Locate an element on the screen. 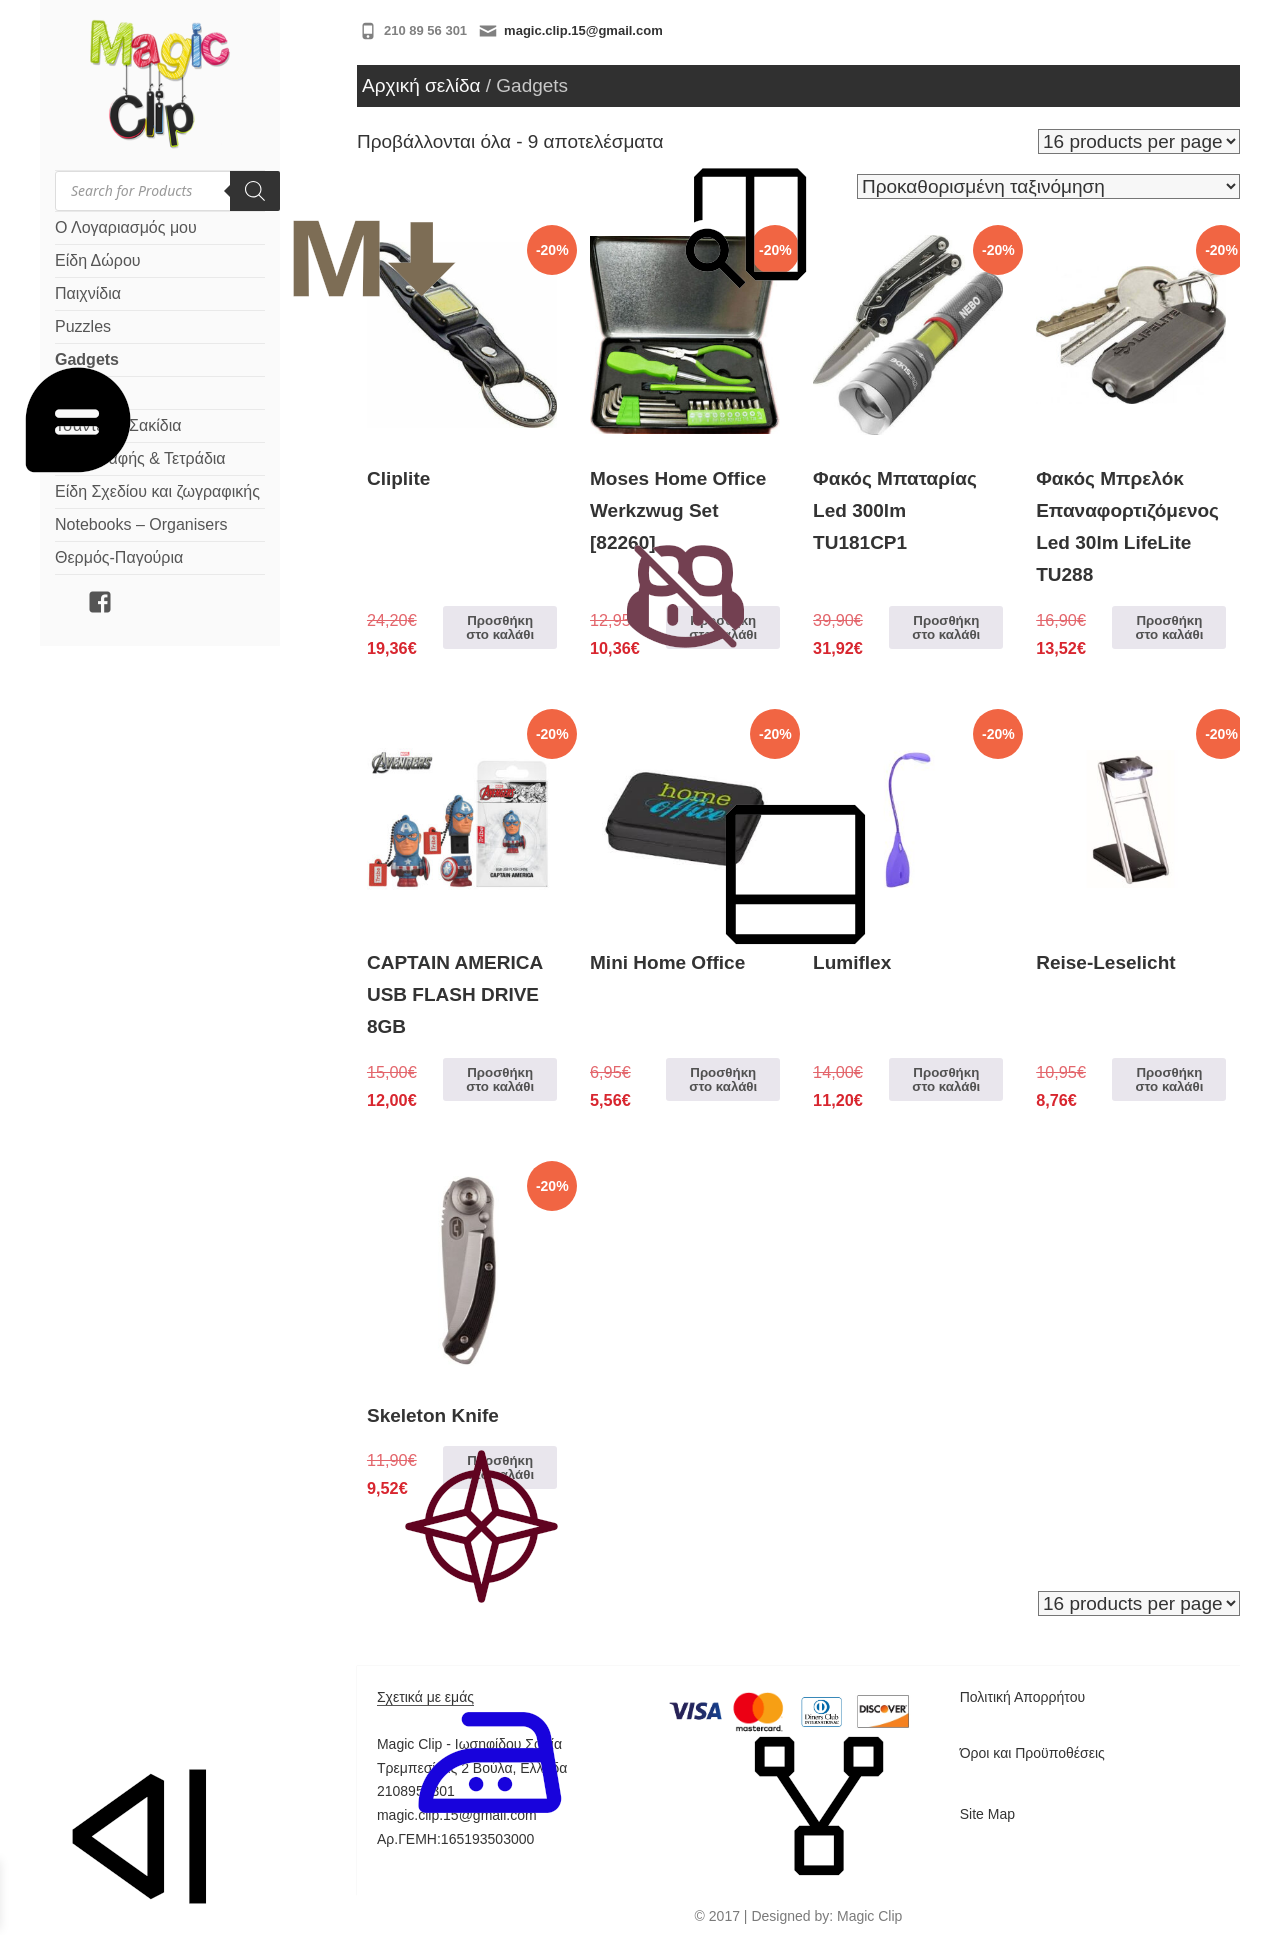 The width and height of the screenshot is (1280, 1935). access navigation or orientation tools is located at coordinates (481, 1526).